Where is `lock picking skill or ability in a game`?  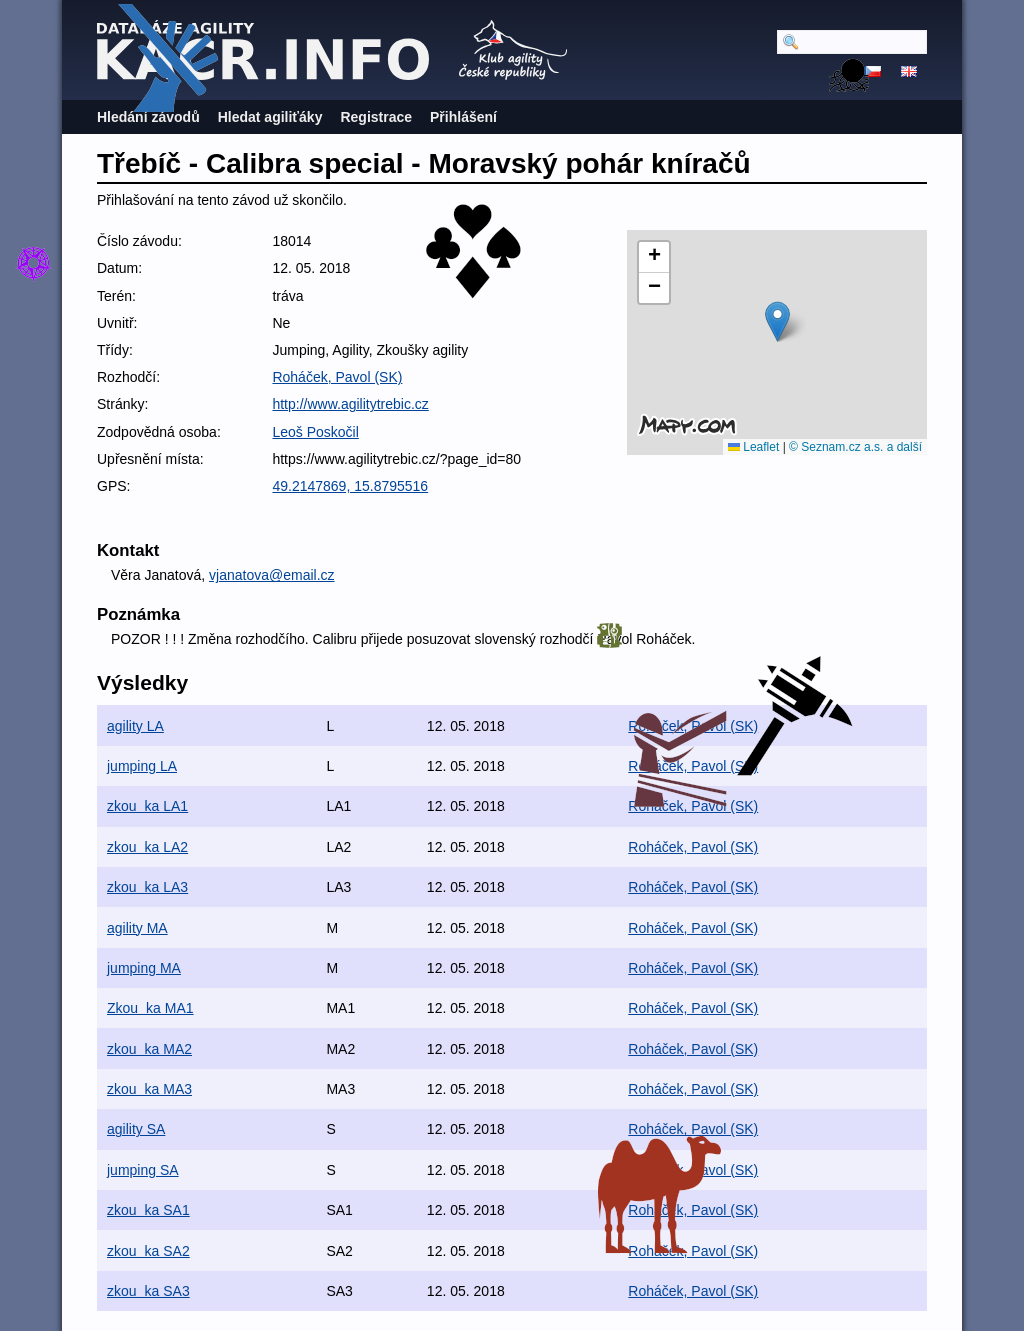 lock picking skill or ability in a game is located at coordinates (678, 759).